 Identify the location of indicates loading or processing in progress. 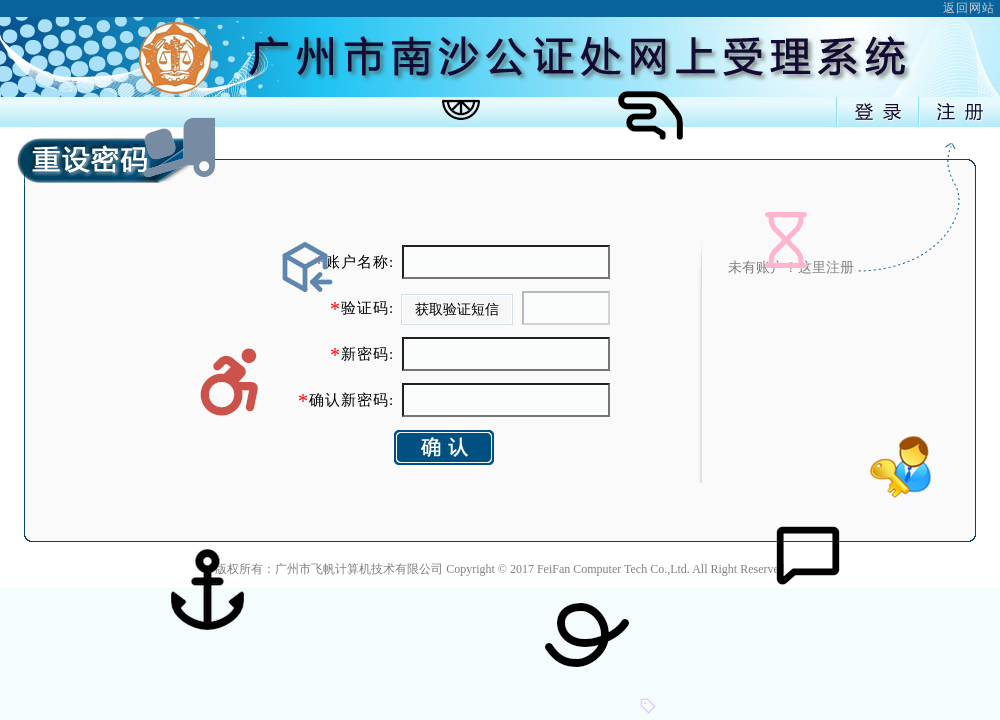
(786, 240).